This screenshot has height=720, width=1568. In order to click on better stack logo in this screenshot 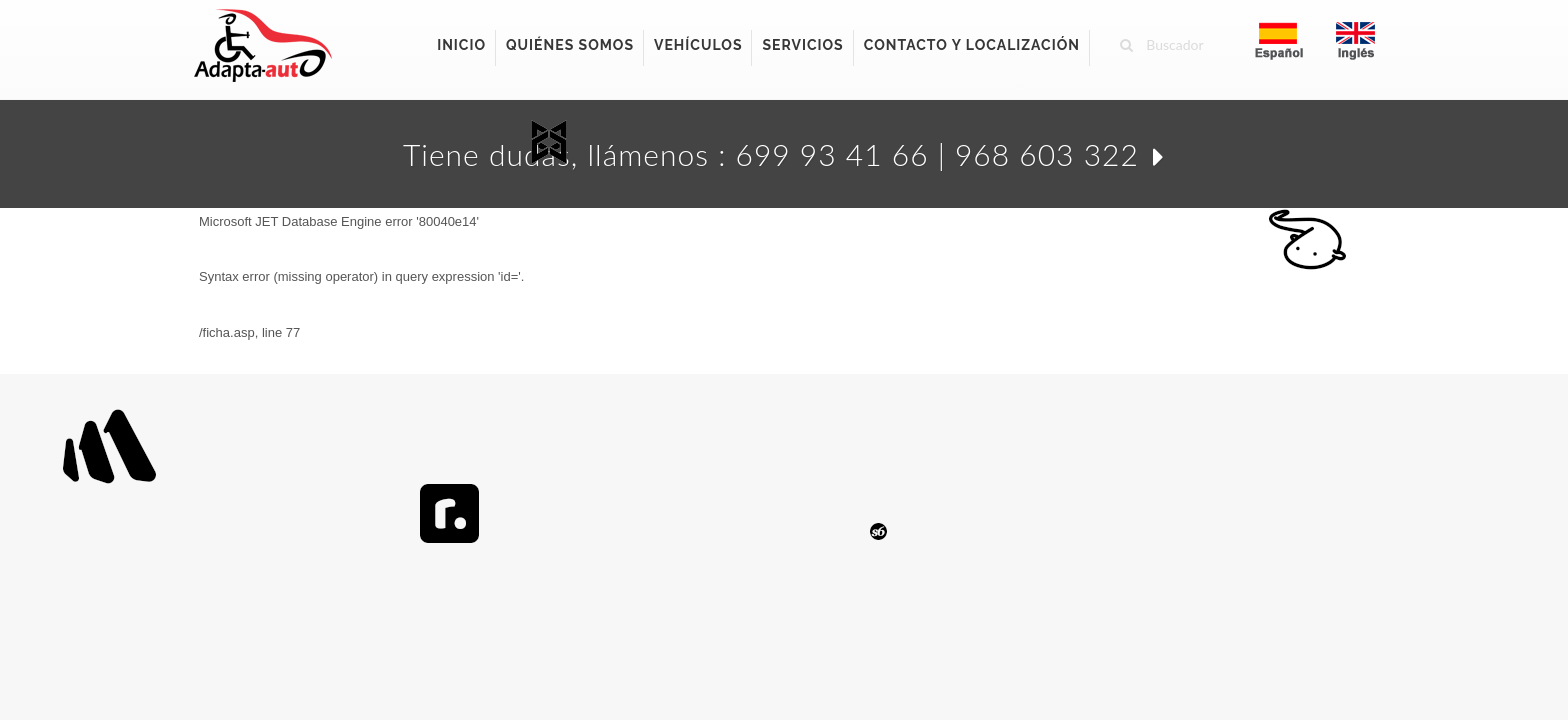, I will do `click(109, 446)`.